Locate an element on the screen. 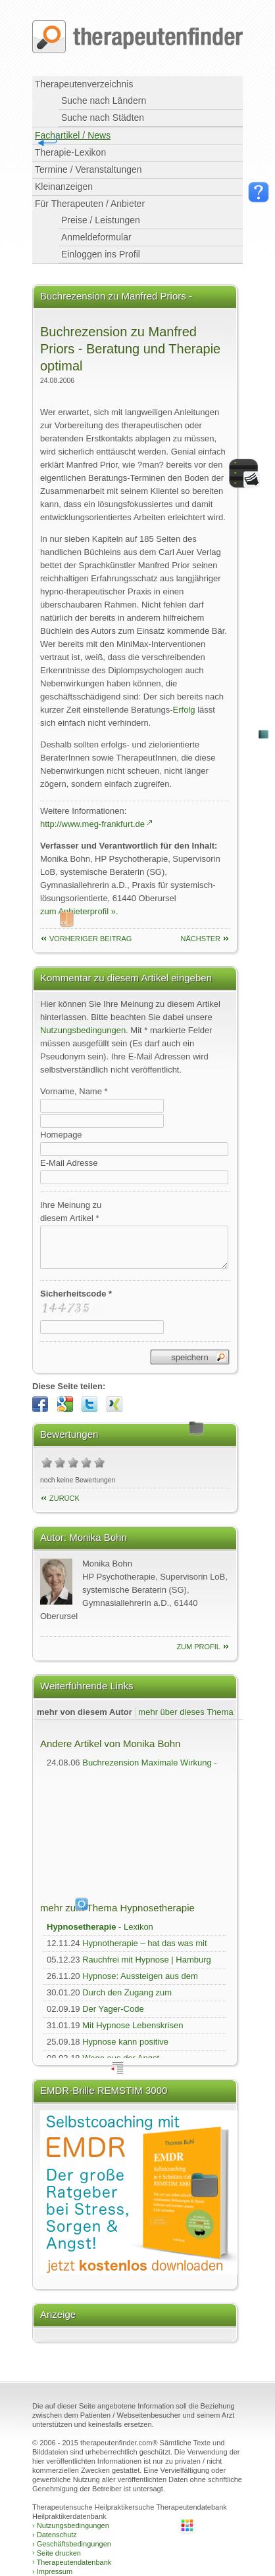 This screenshot has width=275, height=2576. access the desktop folder is located at coordinates (263, 734).